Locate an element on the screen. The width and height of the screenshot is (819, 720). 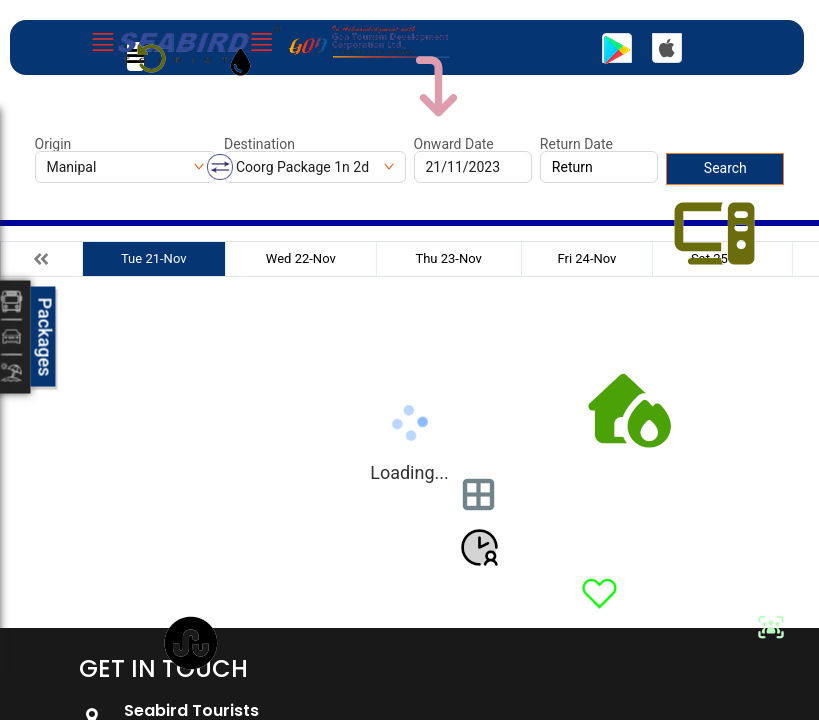
move item down in a list is located at coordinates (438, 86).